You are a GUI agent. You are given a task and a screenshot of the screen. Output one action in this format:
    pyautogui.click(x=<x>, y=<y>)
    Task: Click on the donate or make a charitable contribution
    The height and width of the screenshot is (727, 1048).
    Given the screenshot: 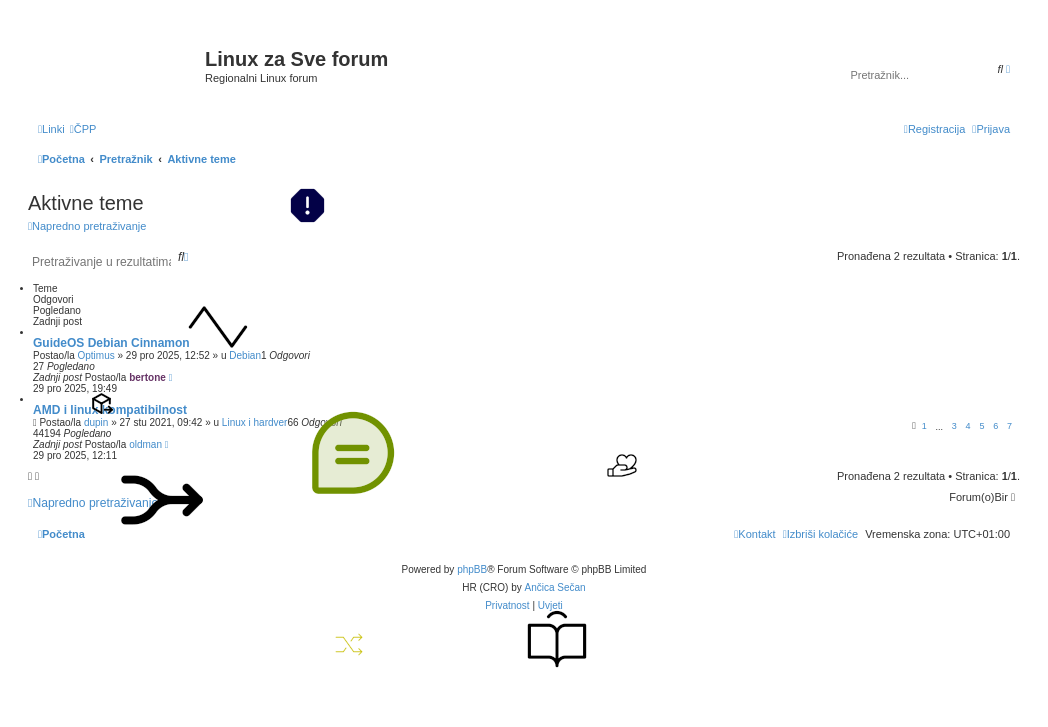 What is the action you would take?
    pyautogui.click(x=623, y=466)
    